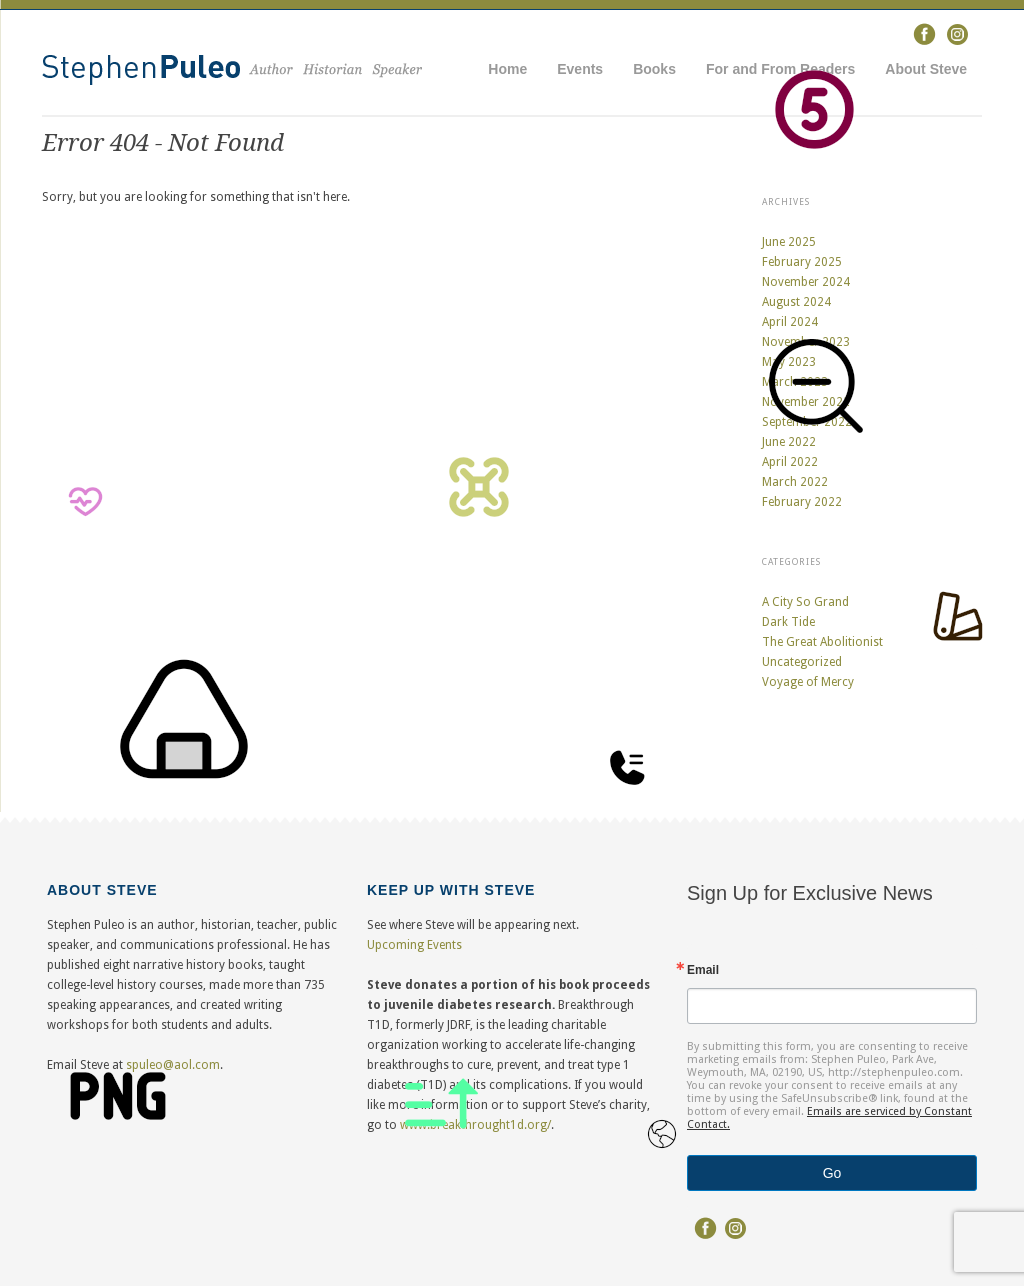 Image resolution: width=1024 pixels, height=1286 pixels. I want to click on view contact list or phone directory, so click(628, 767).